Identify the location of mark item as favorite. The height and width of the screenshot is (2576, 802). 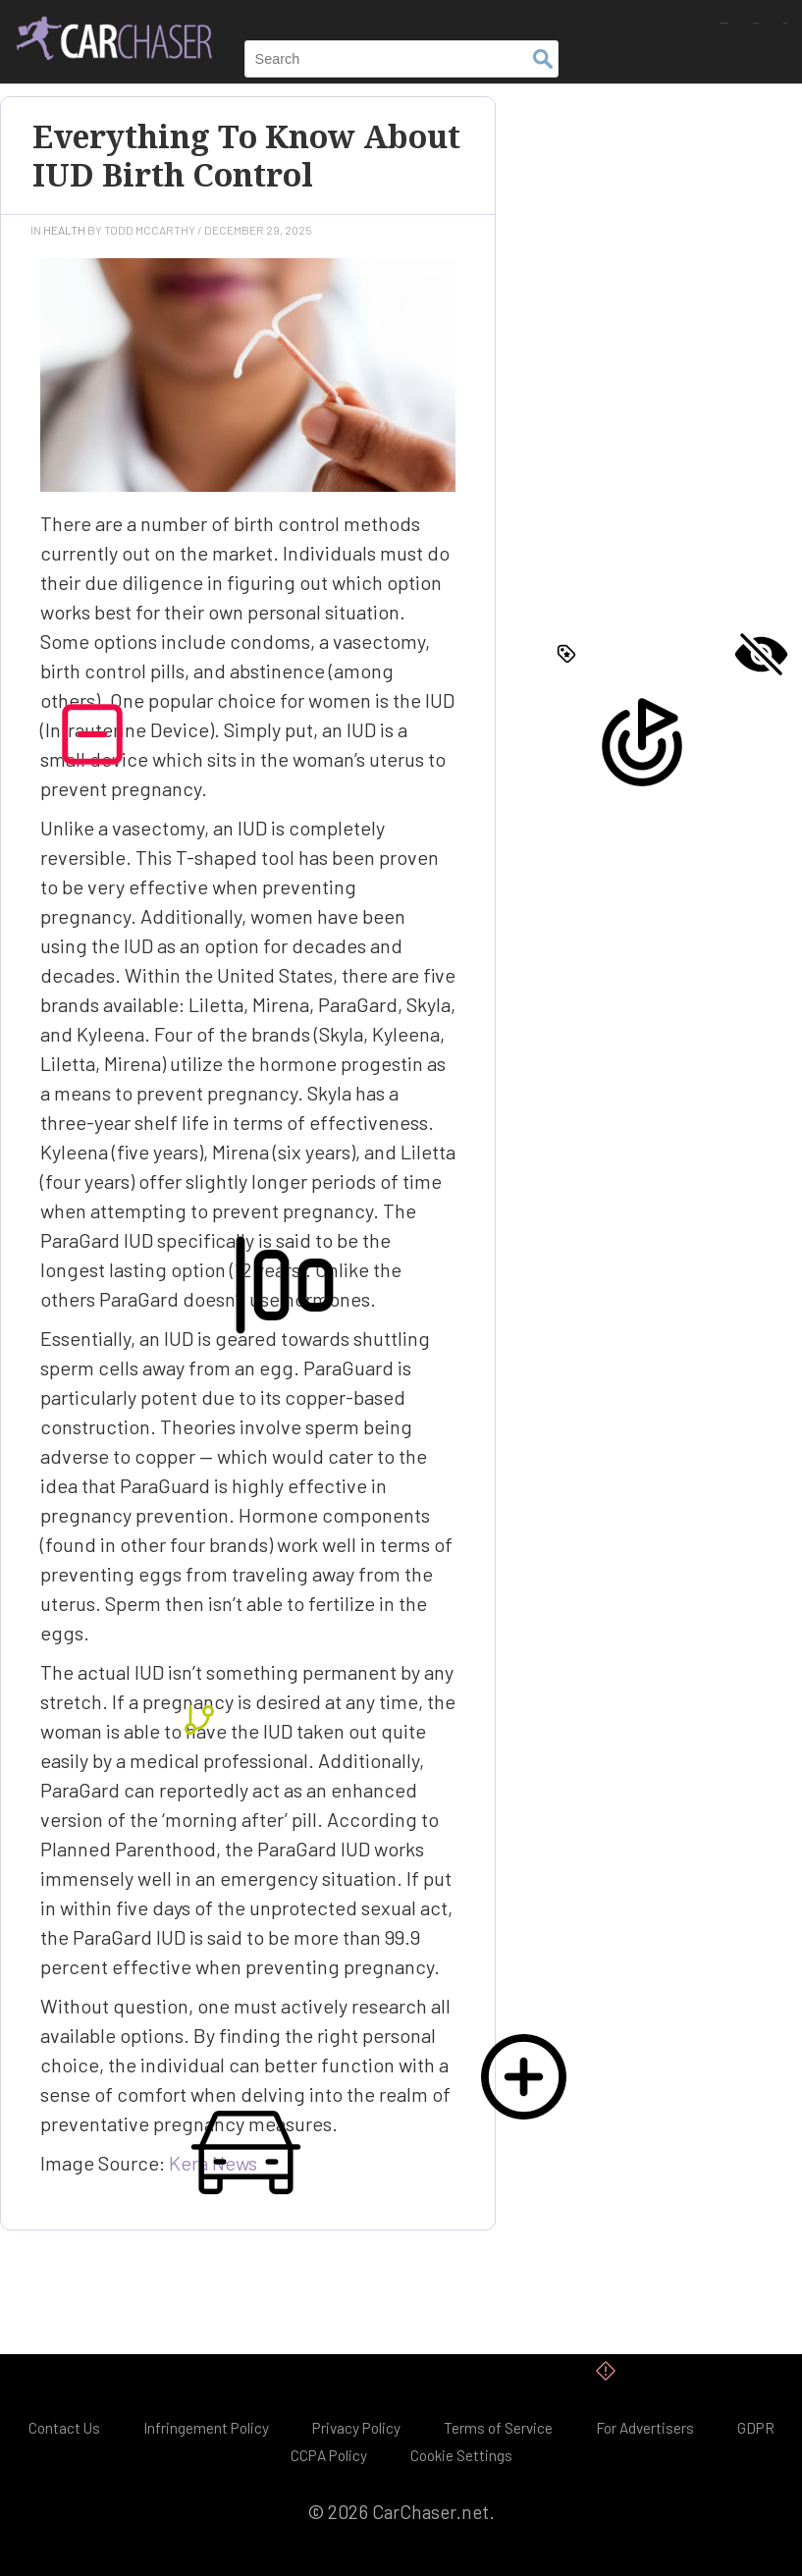
(566, 654).